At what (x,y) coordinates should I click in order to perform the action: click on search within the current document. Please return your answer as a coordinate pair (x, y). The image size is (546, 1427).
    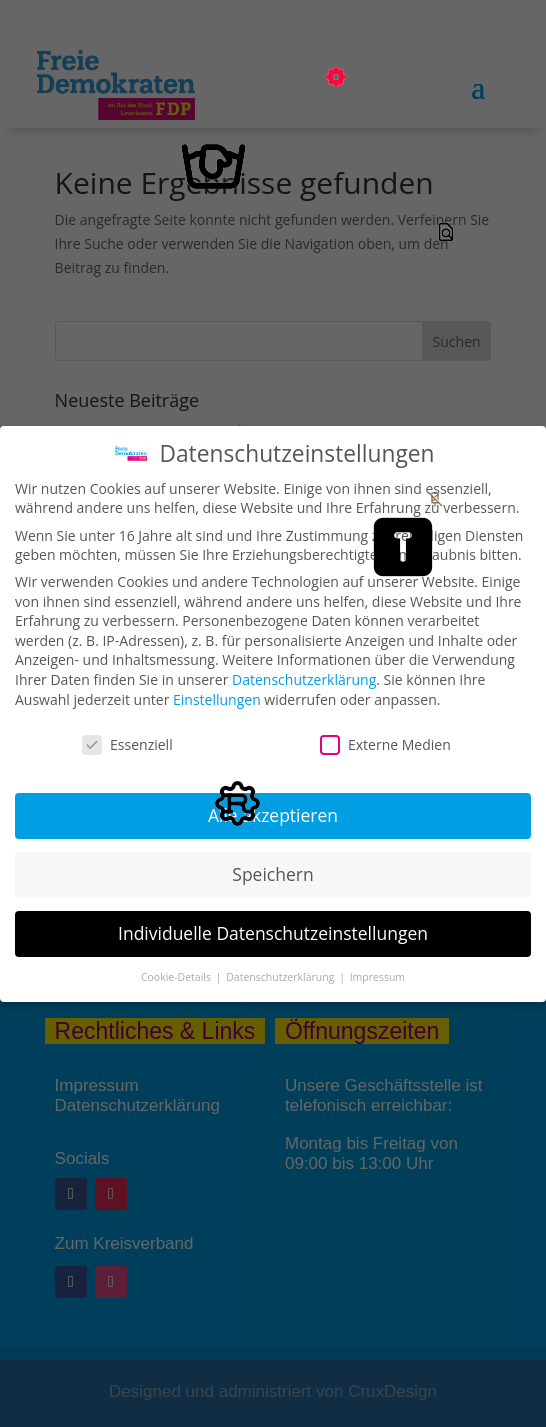
    Looking at the image, I should click on (446, 232).